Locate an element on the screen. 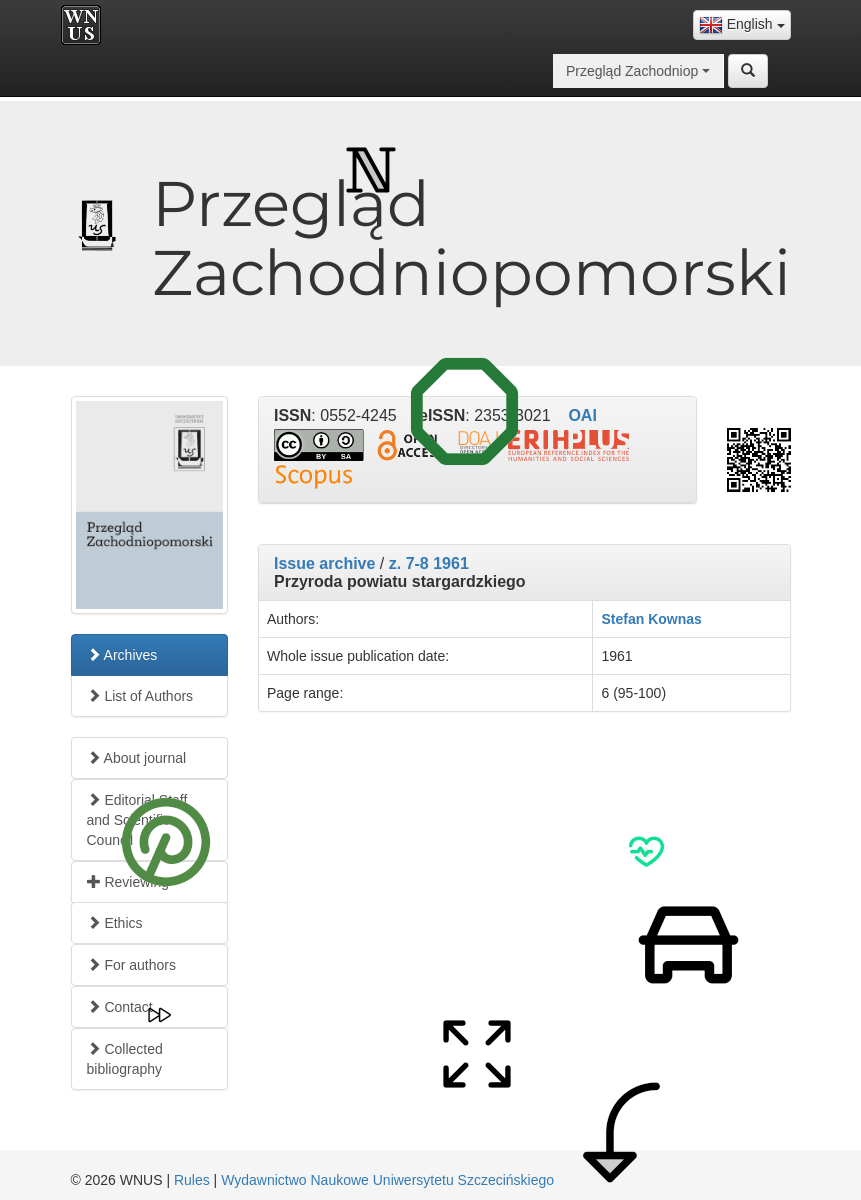  share to Pinterest is located at coordinates (166, 842).